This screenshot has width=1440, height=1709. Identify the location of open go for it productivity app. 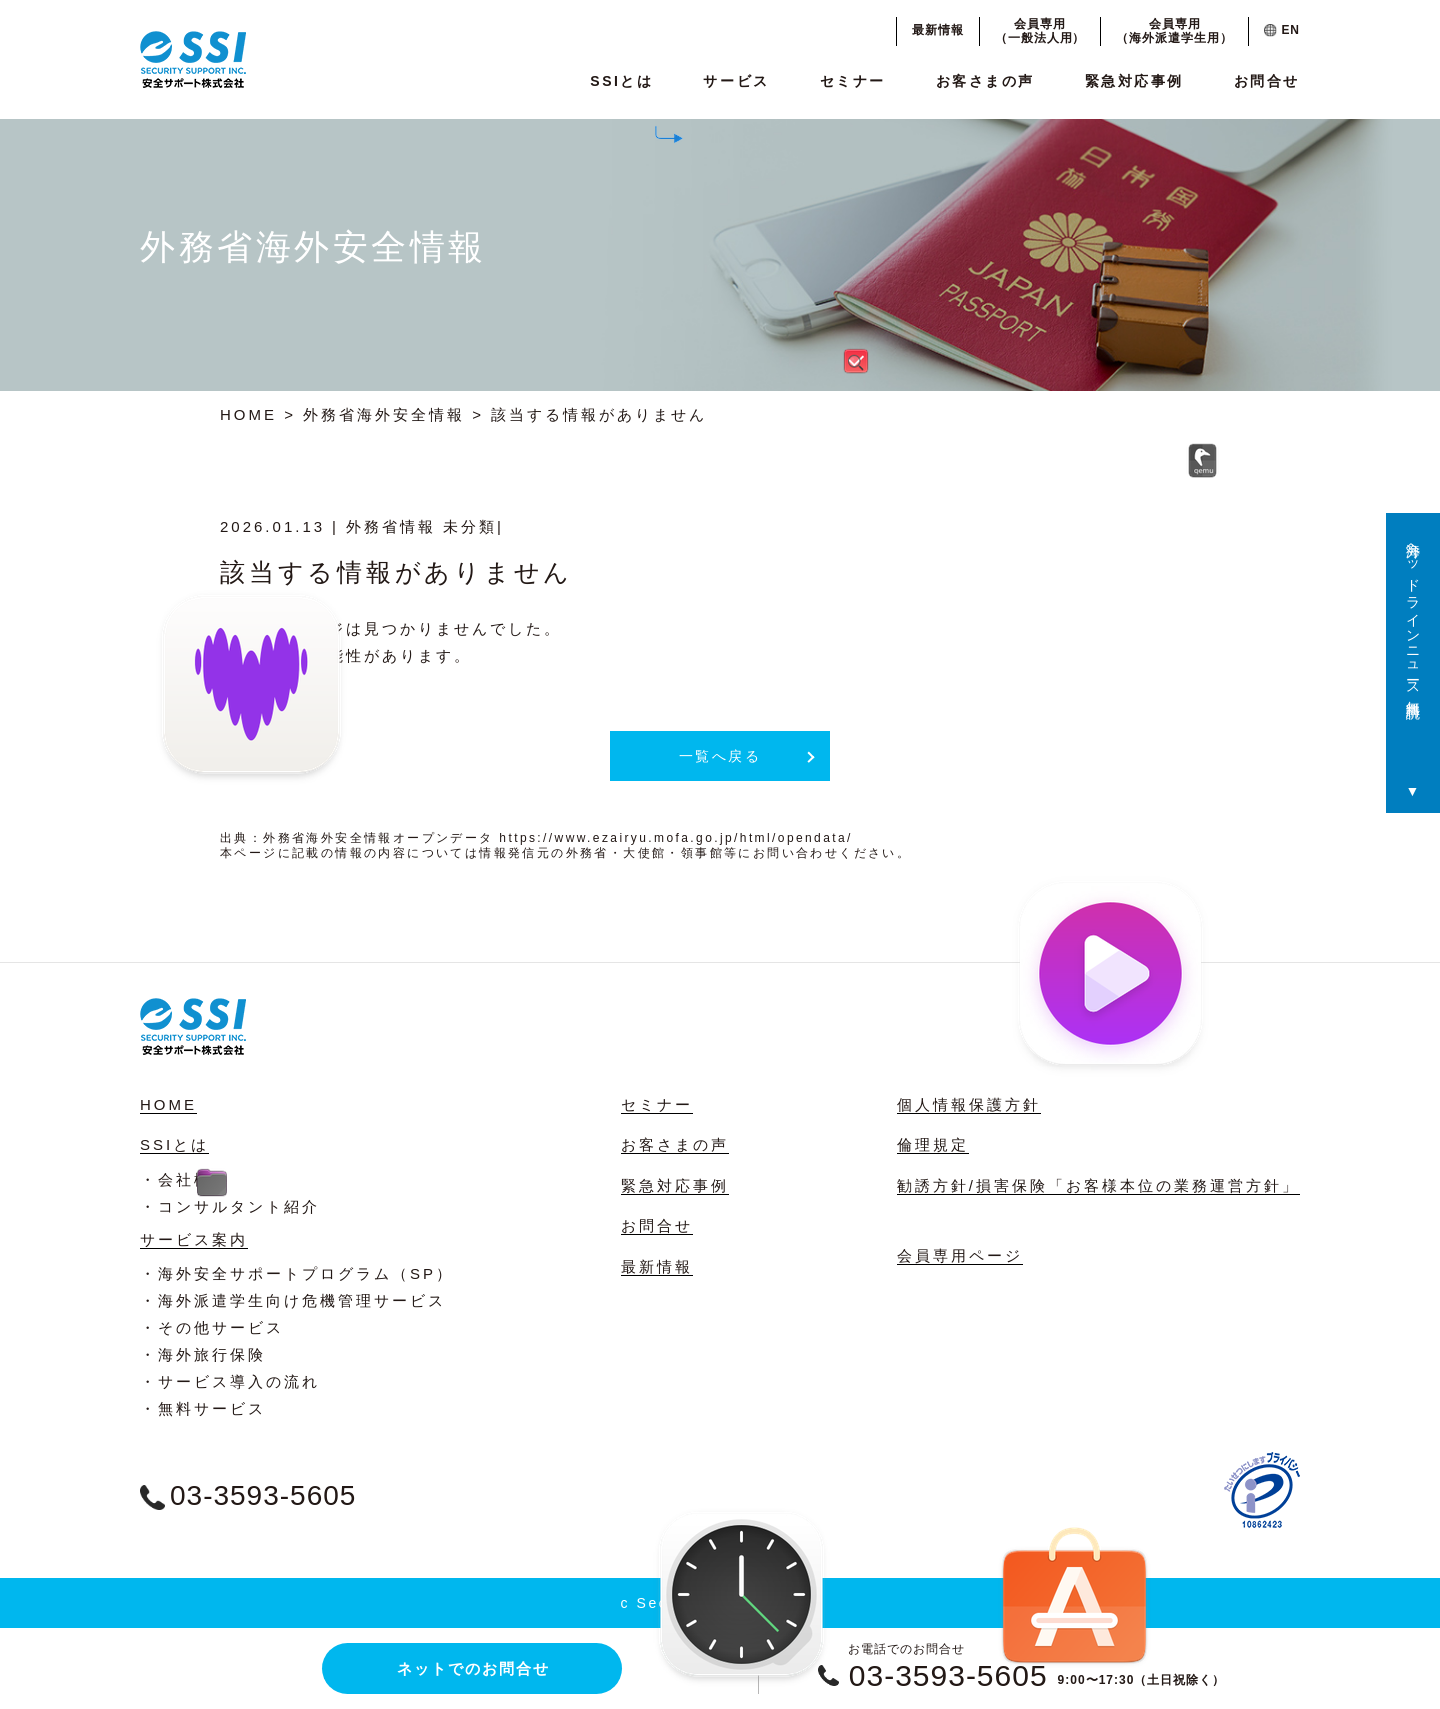
(741, 1594).